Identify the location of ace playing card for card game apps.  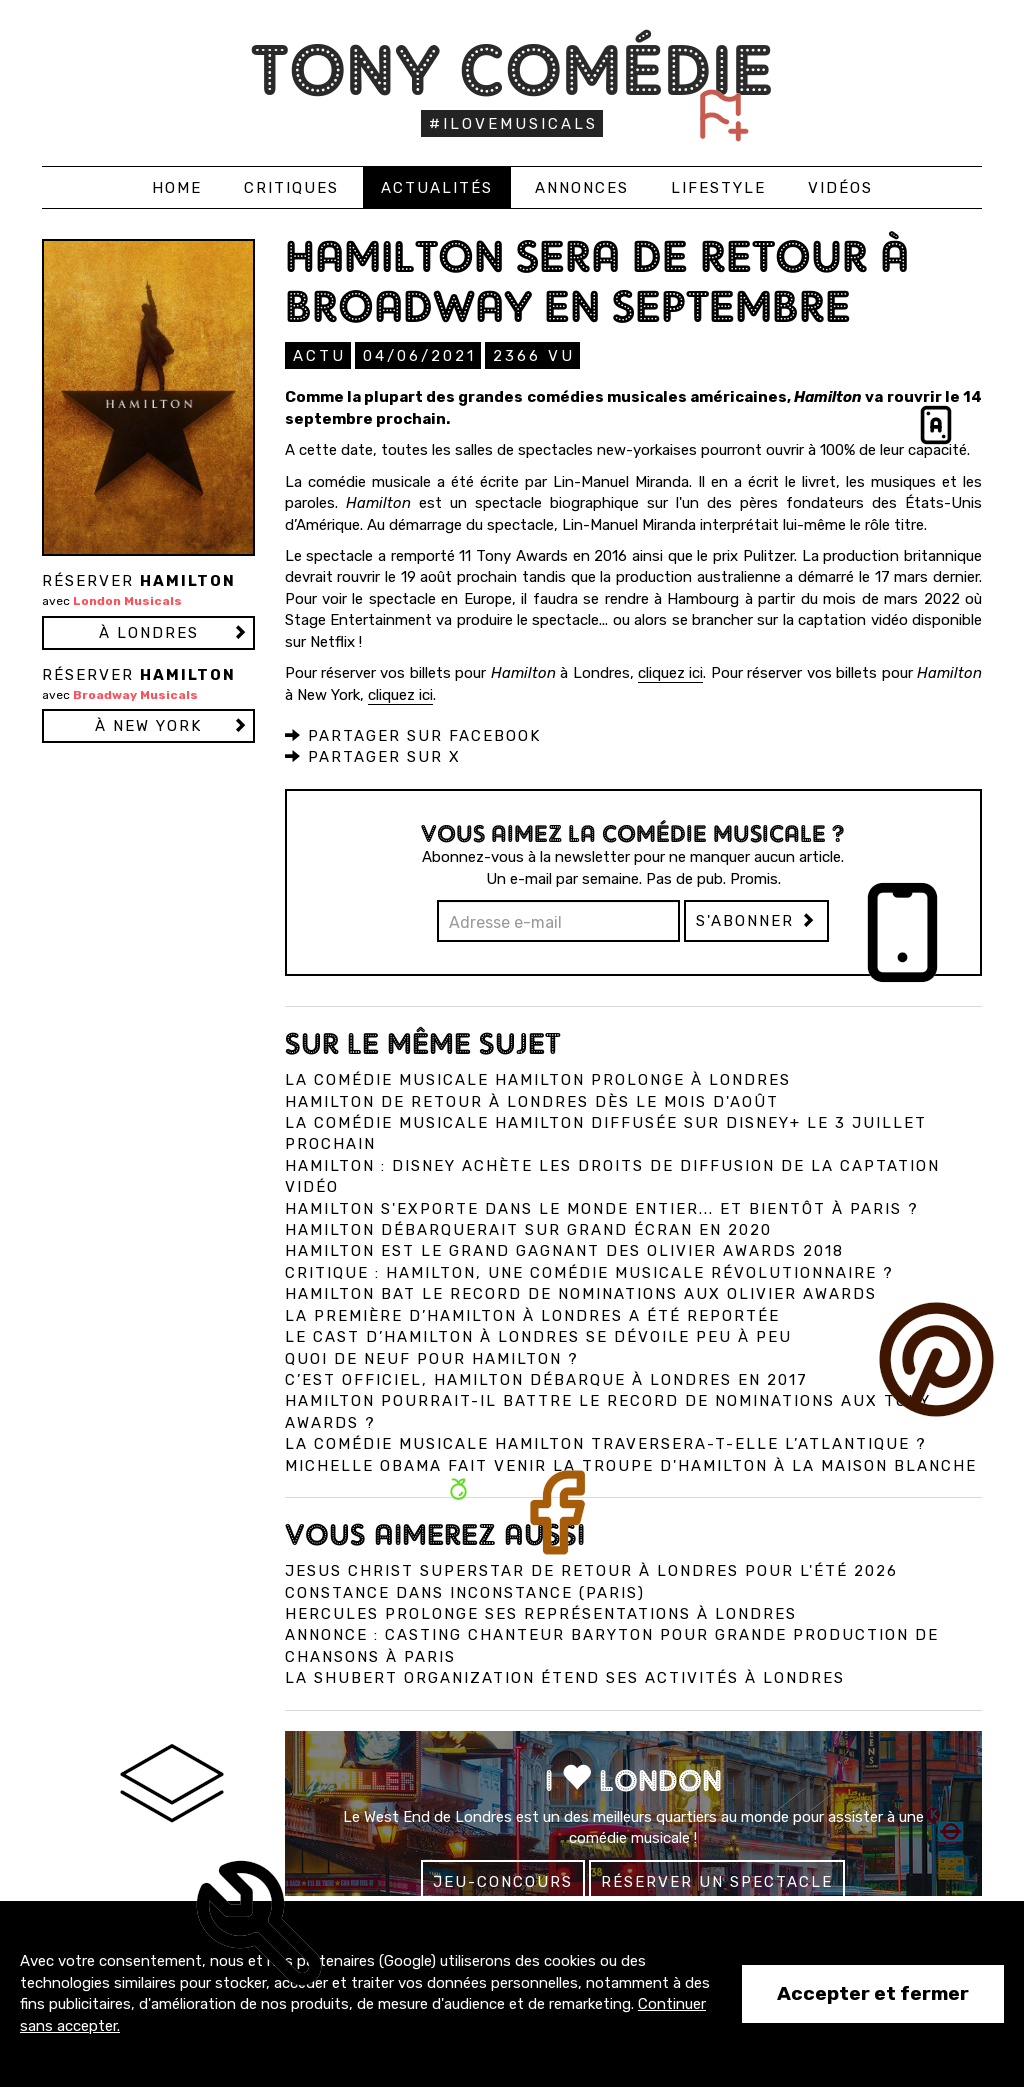
(936, 425).